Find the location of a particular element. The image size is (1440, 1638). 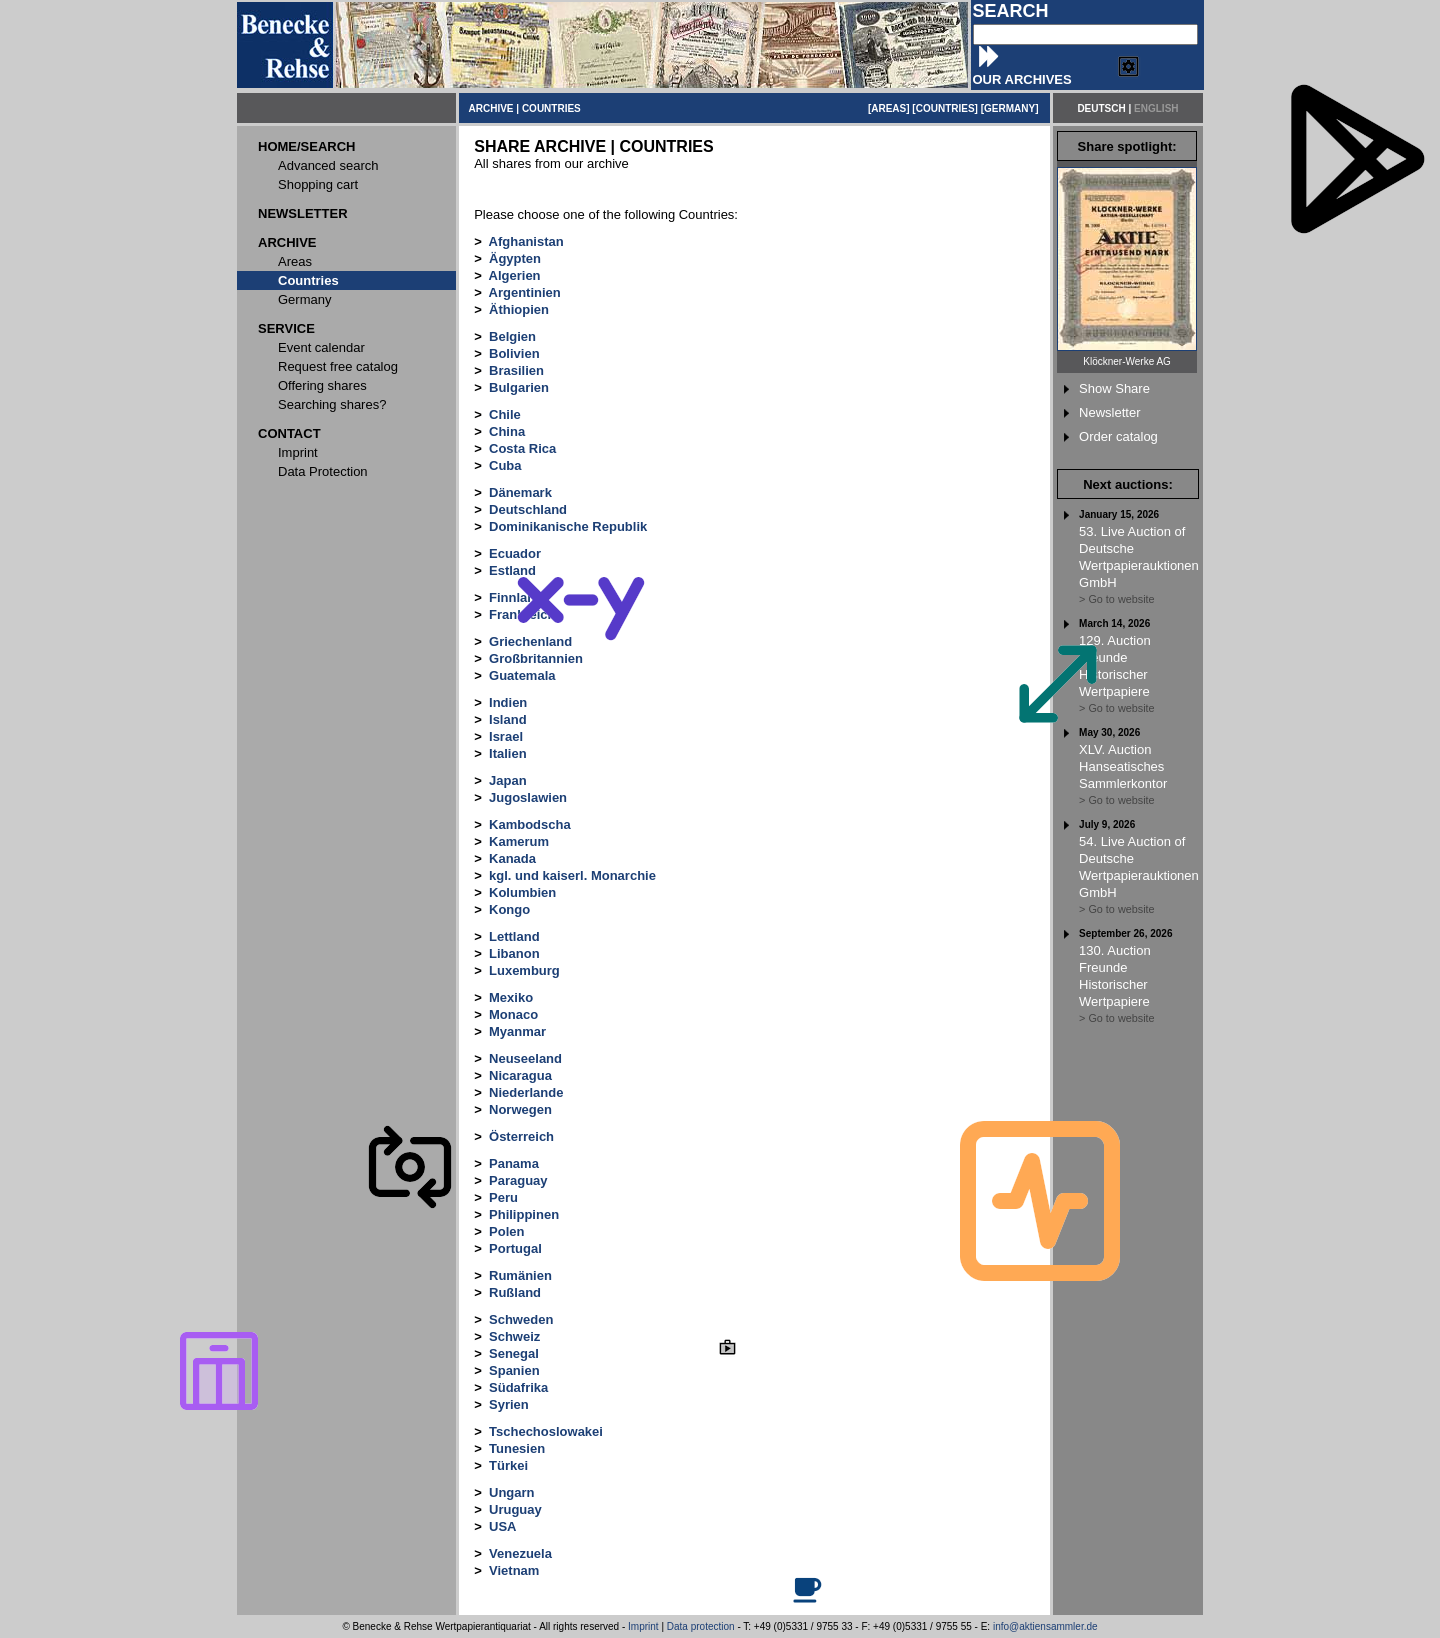

resize window diagonally is located at coordinates (1058, 684).